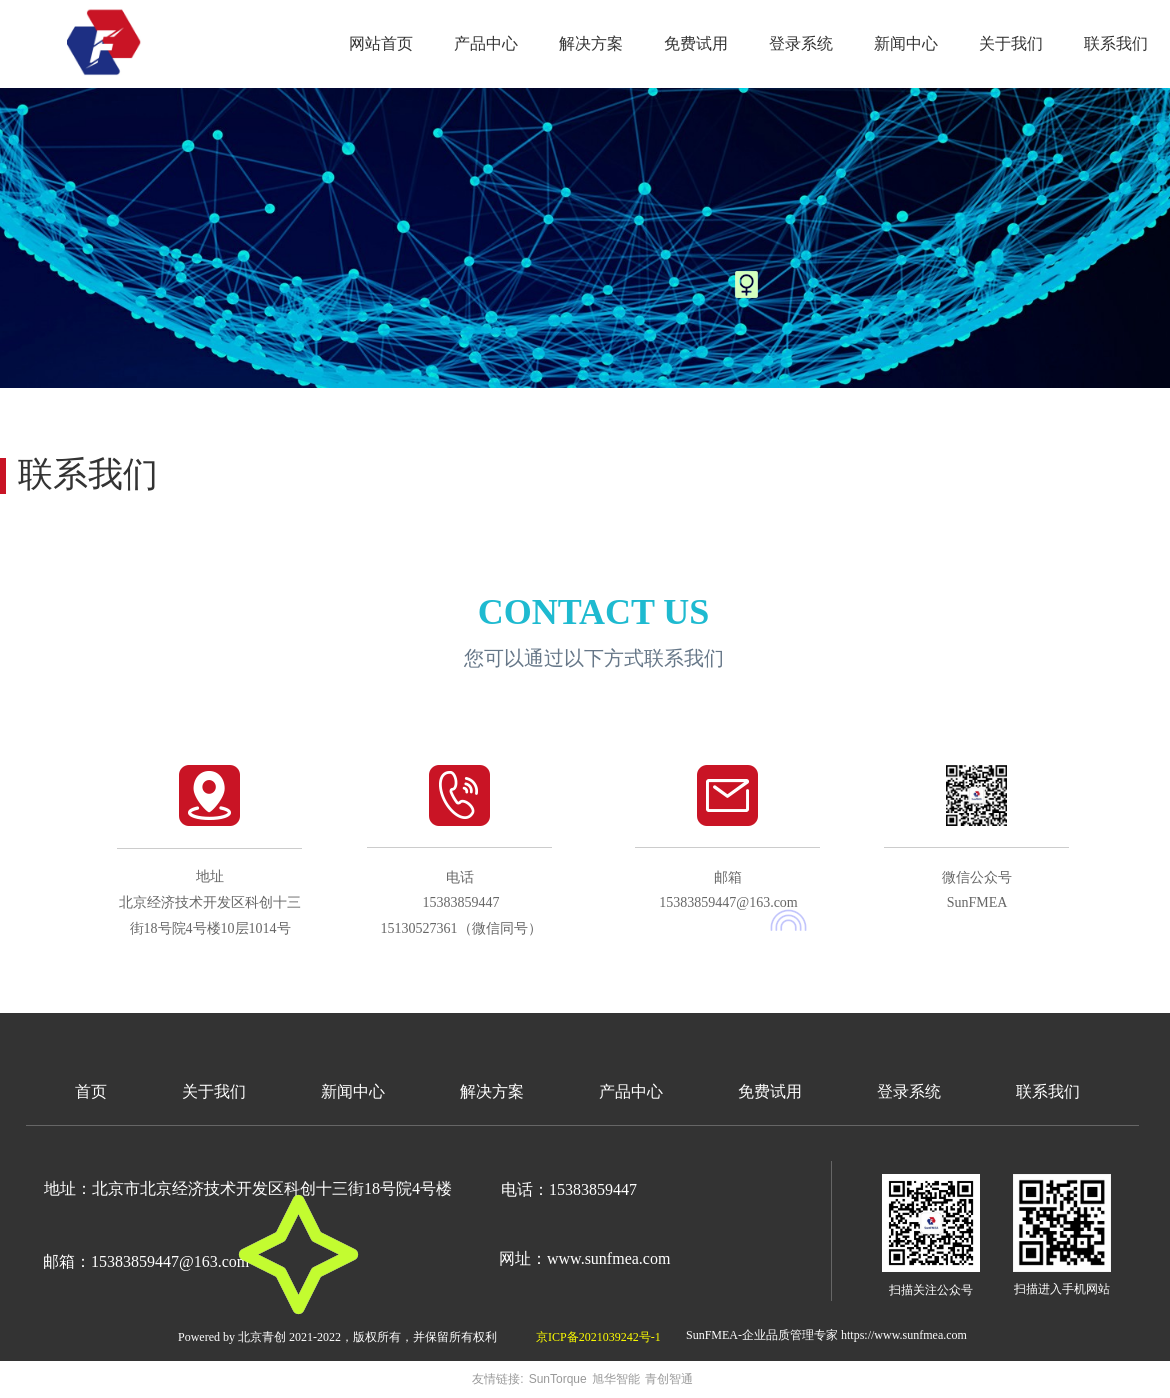 This screenshot has height=1398, width=1170. I want to click on add a sparkle or highlight effect, so click(298, 1254).